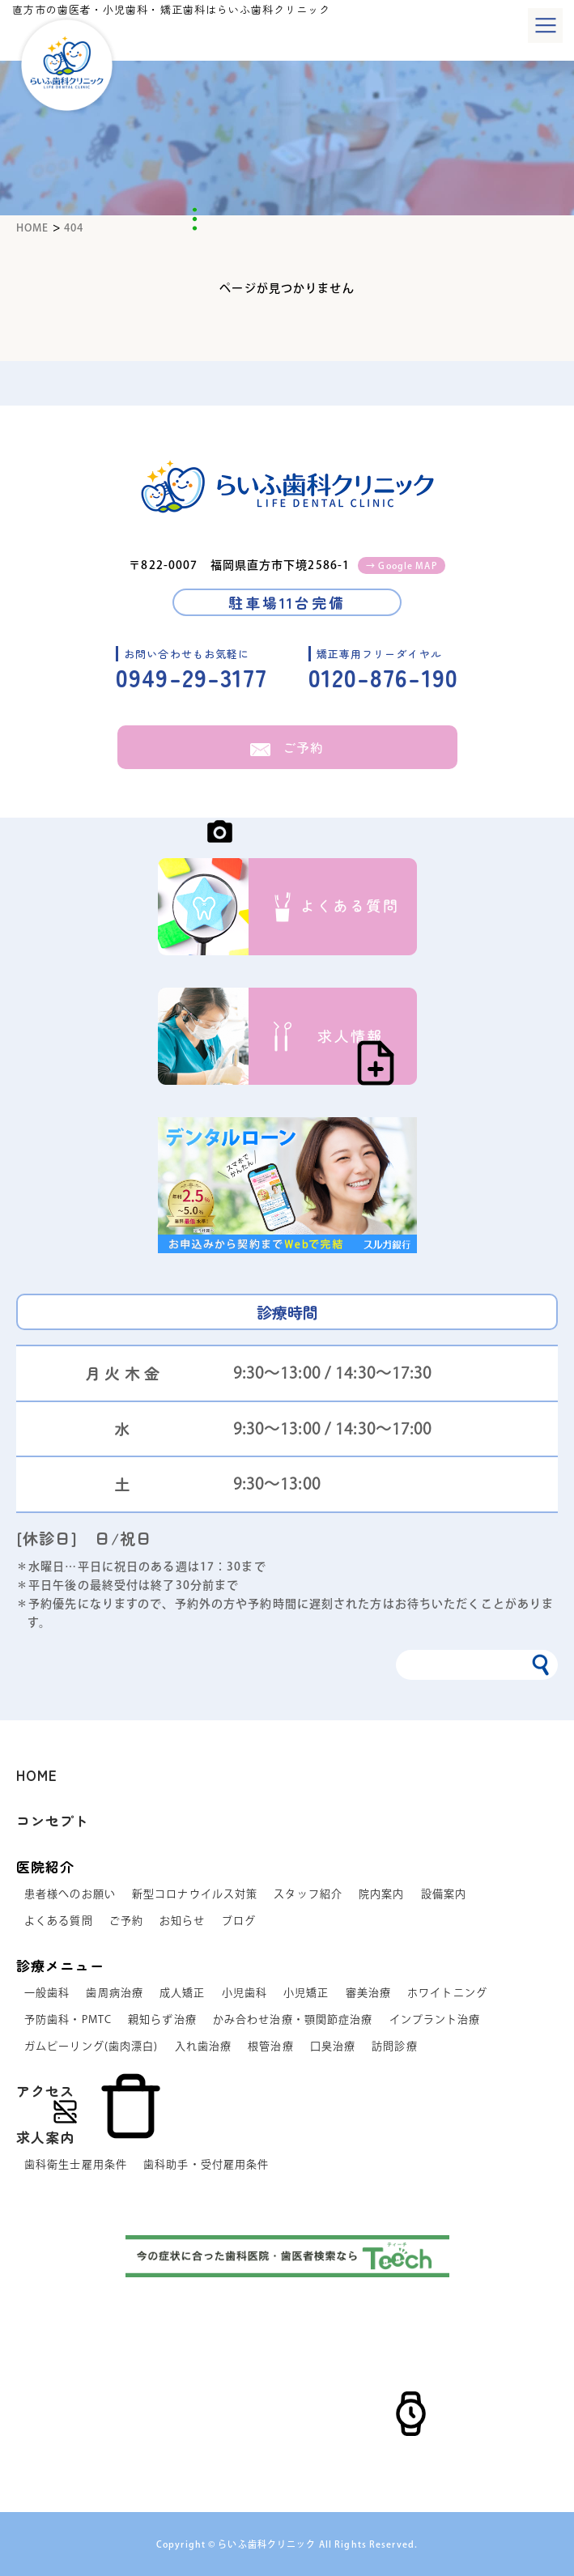 This screenshot has width=574, height=2576. What do you see at coordinates (130, 2106) in the screenshot?
I see `delete selected item` at bounding box center [130, 2106].